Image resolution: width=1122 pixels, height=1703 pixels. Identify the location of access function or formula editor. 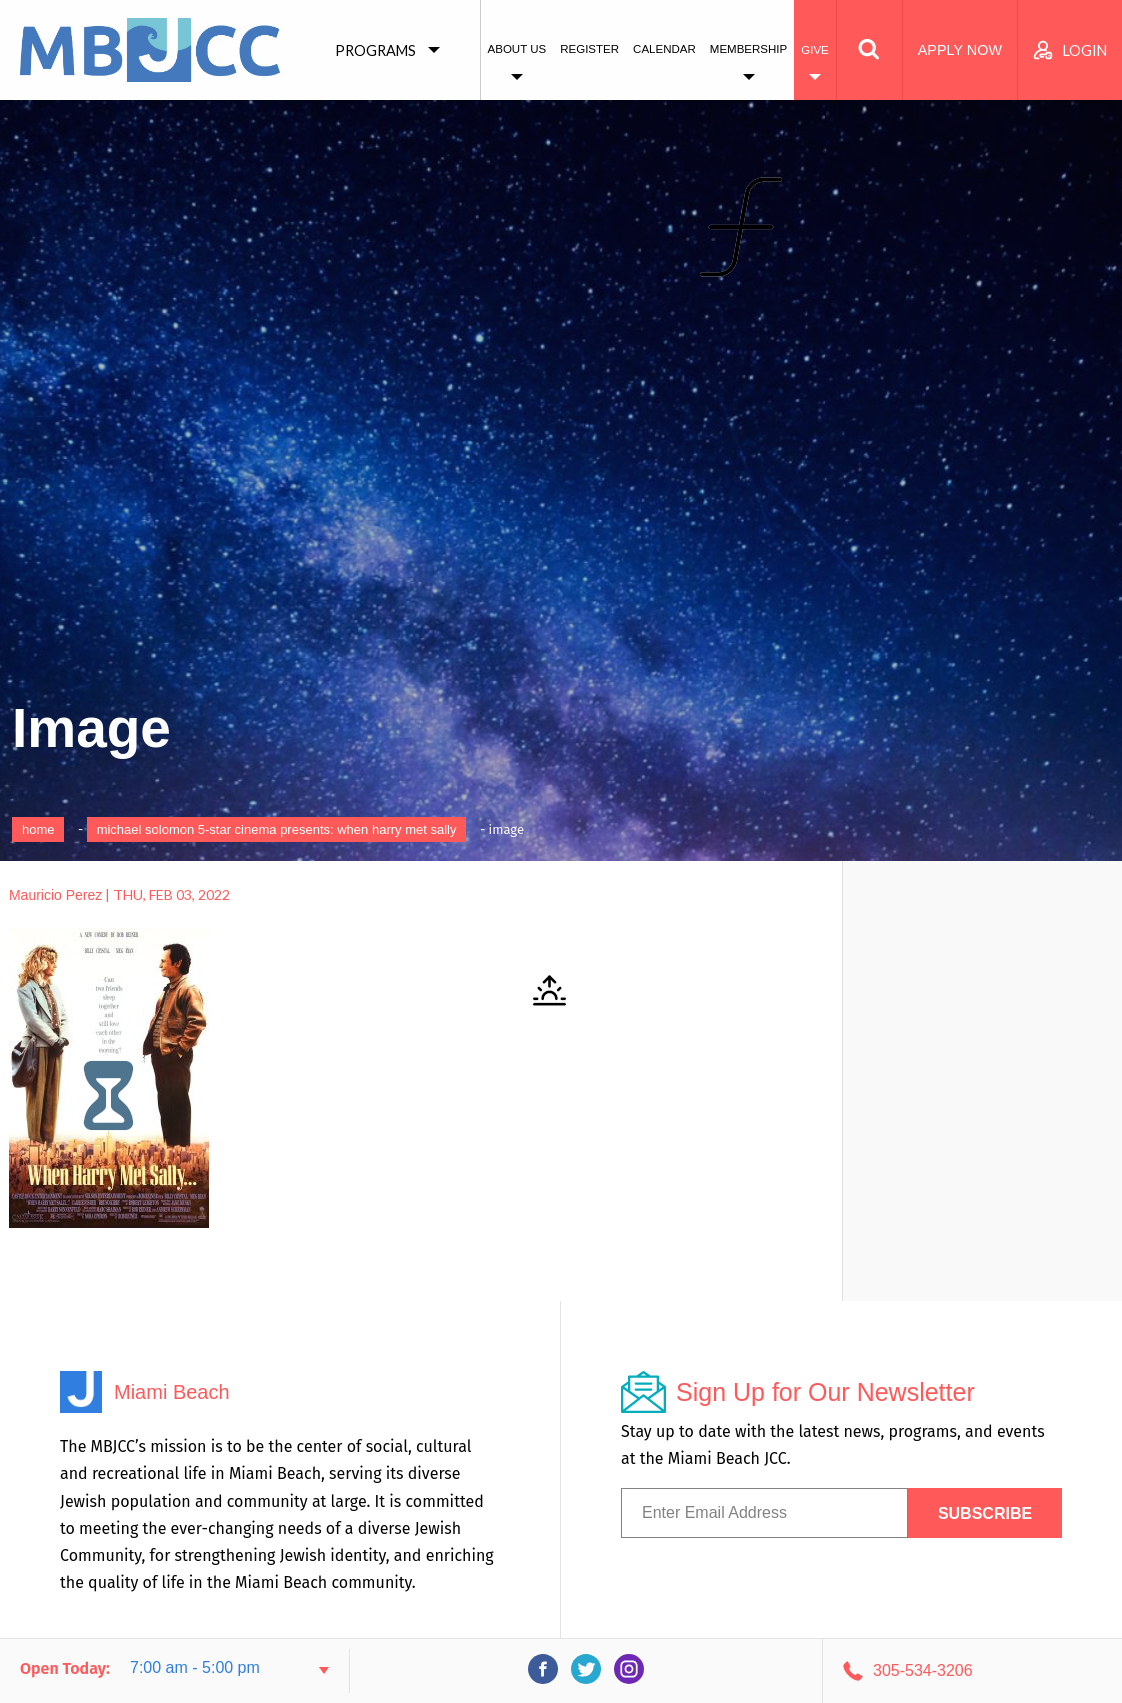
(741, 227).